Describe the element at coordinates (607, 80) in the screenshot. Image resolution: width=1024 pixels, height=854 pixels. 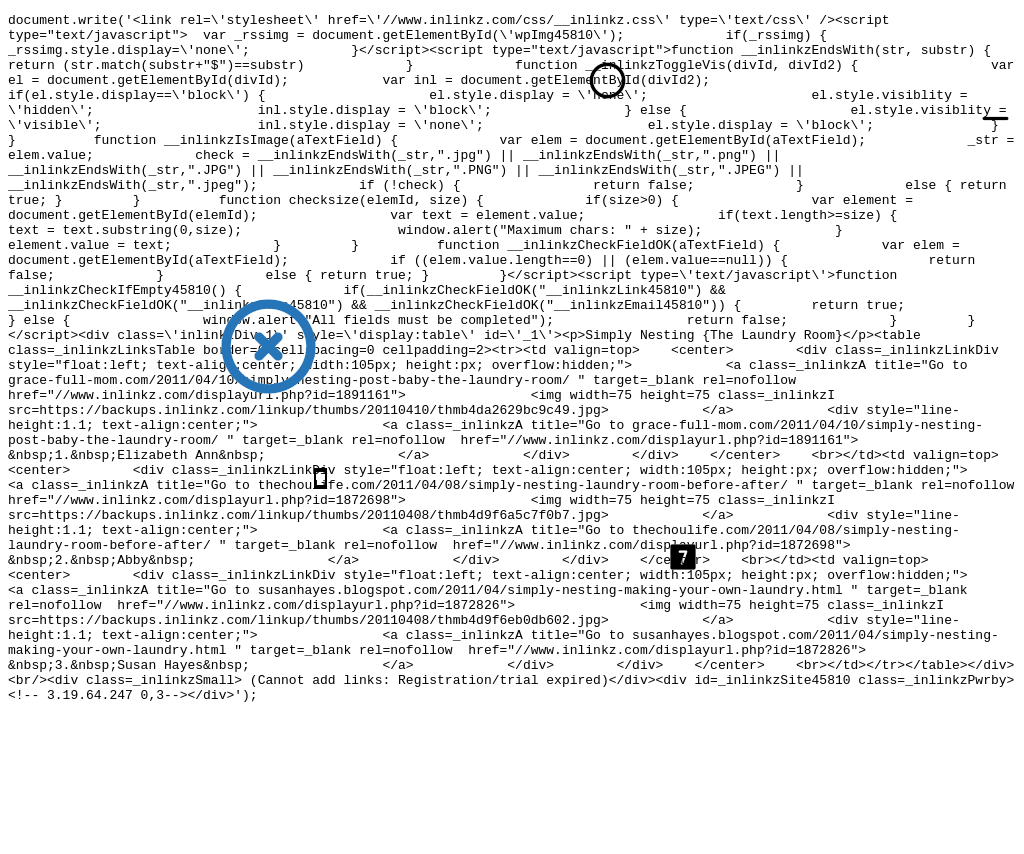
I see `unselected radio button option` at that location.